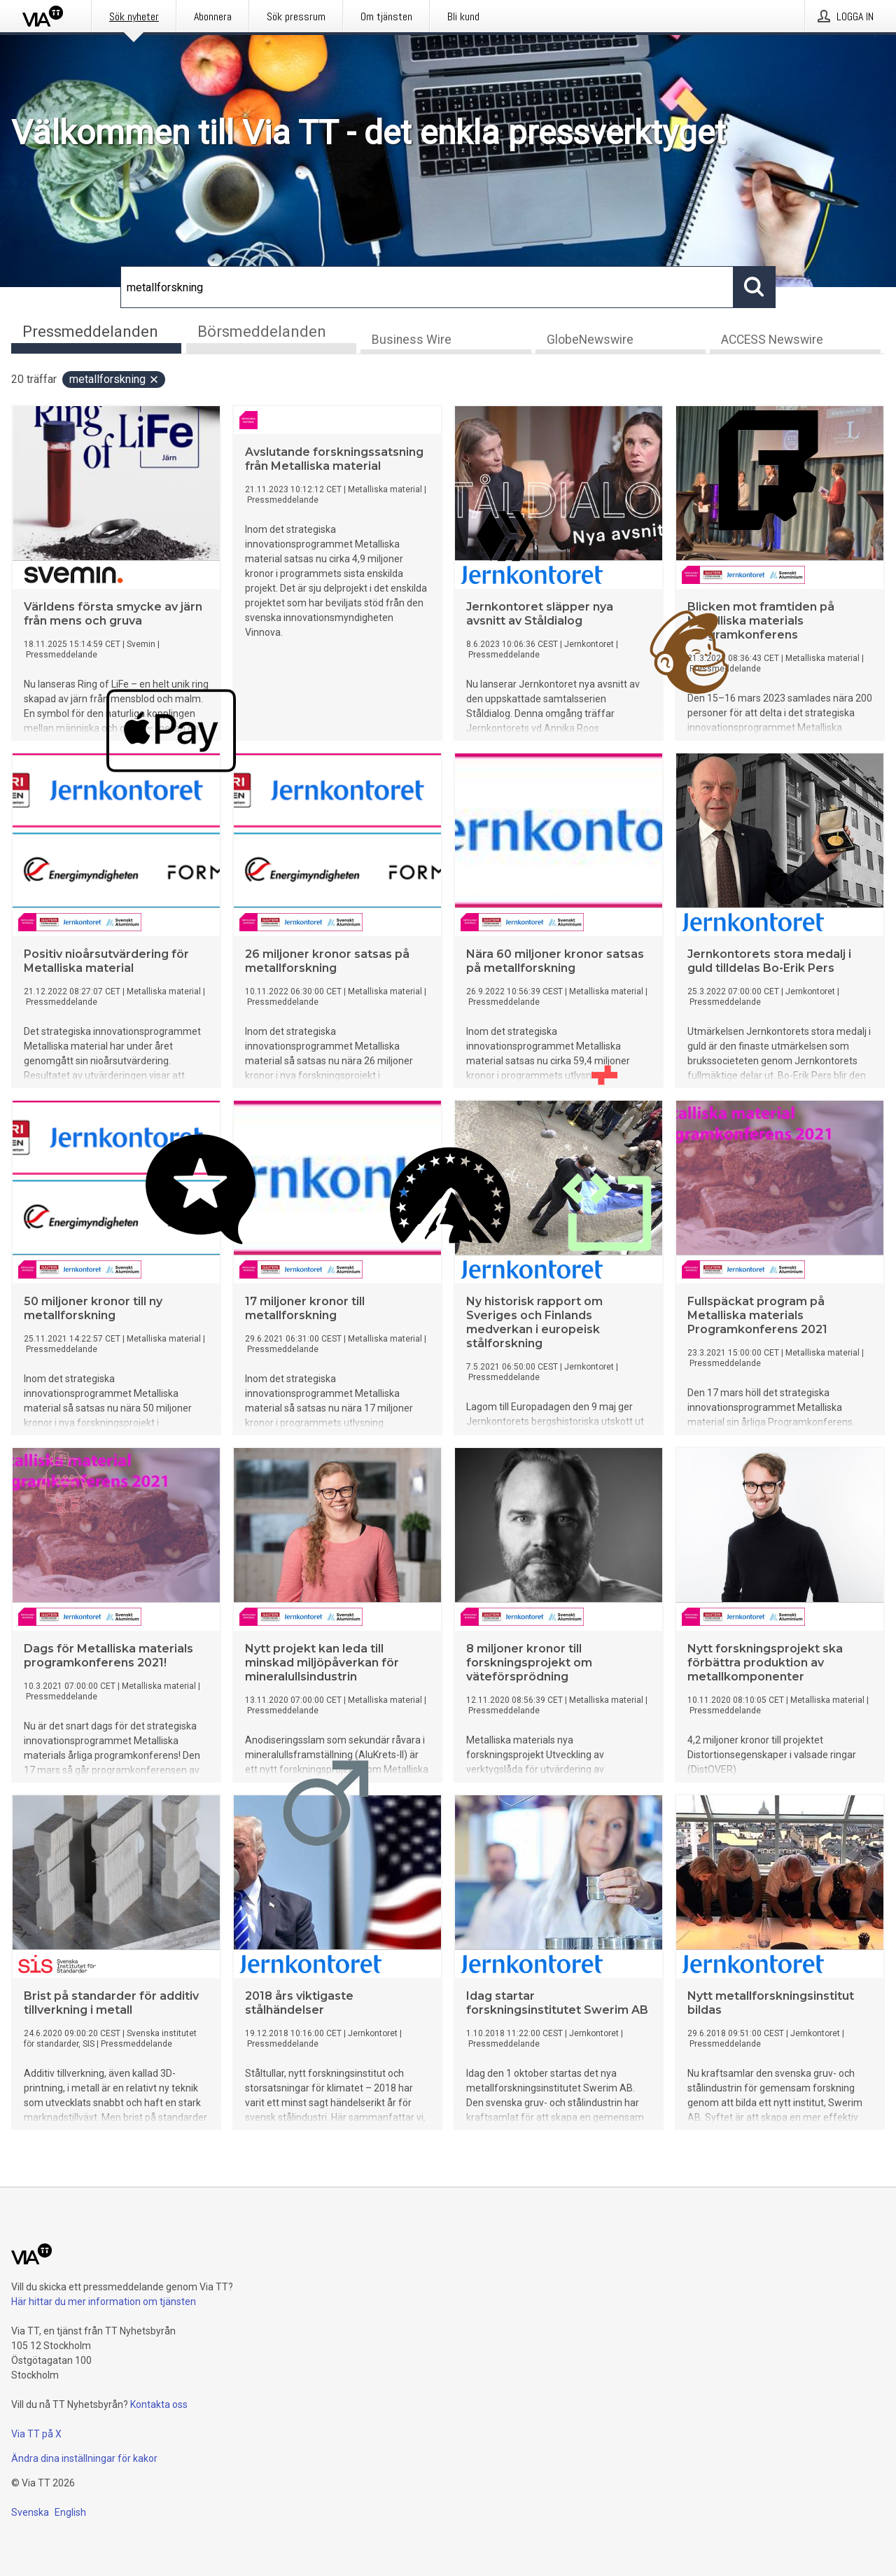 The height and width of the screenshot is (2576, 896). What do you see at coordinates (689, 652) in the screenshot?
I see `open mailchimp email marketing platform` at bounding box center [689, 652].